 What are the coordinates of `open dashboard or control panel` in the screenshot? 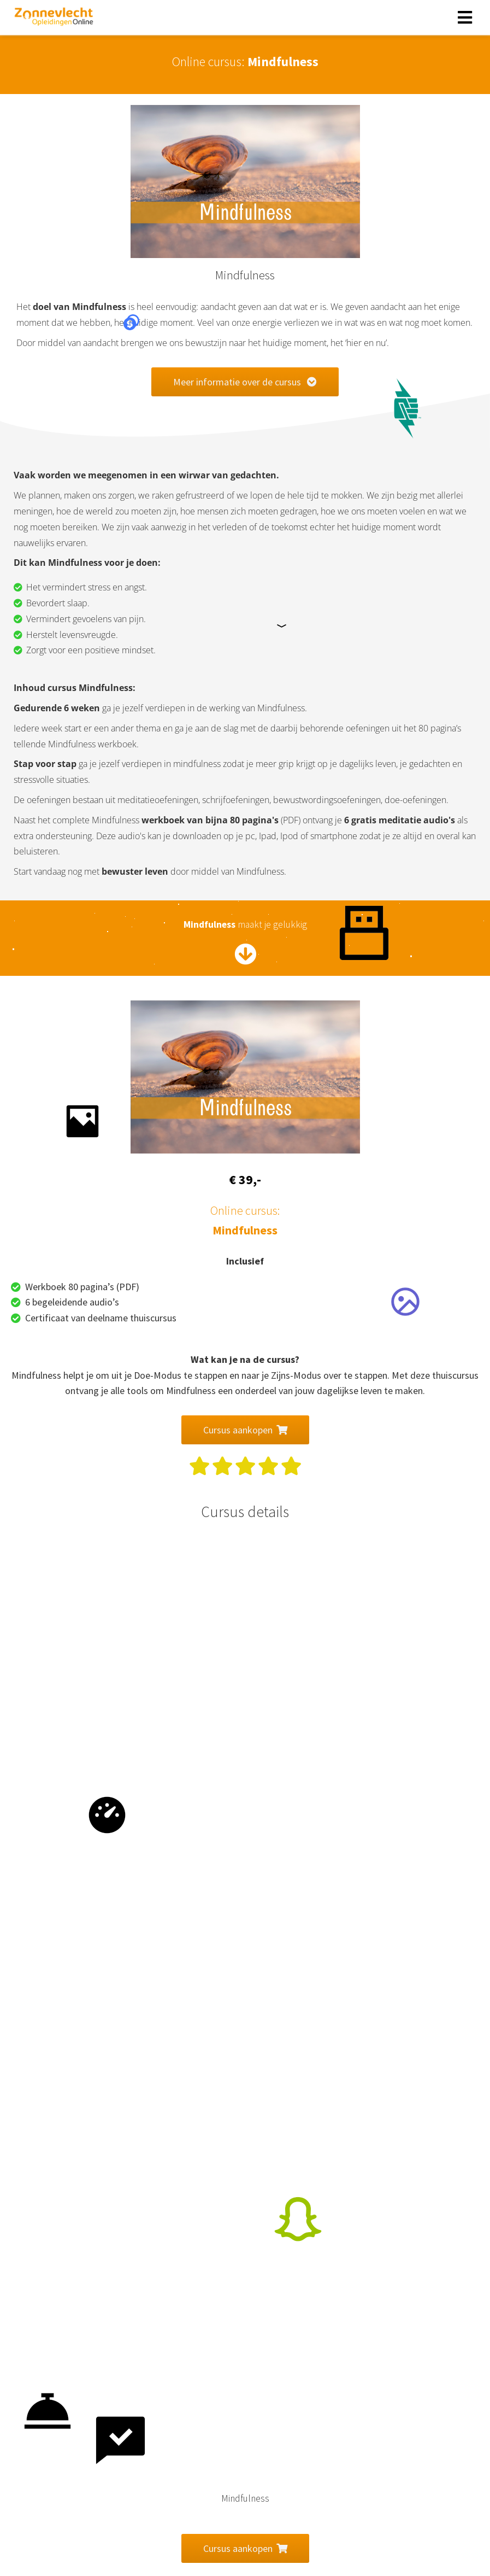 It's located at (107, 1815).